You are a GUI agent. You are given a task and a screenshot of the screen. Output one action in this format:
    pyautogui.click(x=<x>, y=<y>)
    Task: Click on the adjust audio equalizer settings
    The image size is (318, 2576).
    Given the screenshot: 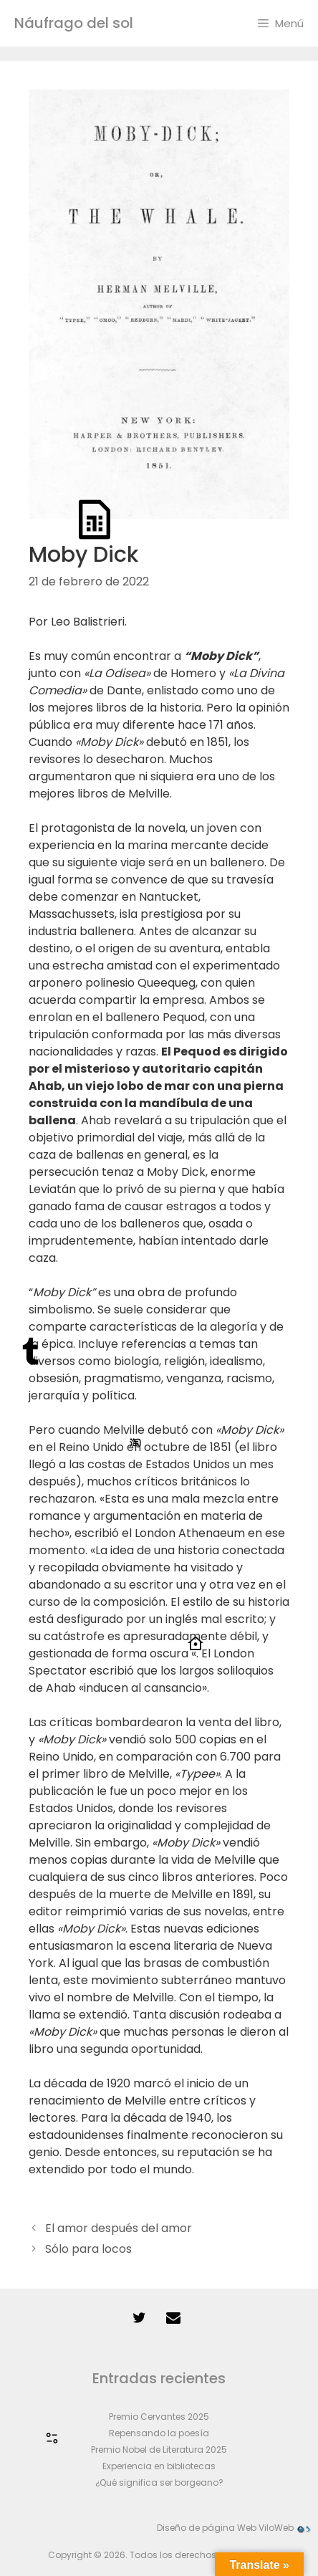 What is the action you would take?
    pyautogui.click(x=52, y=2438)
    